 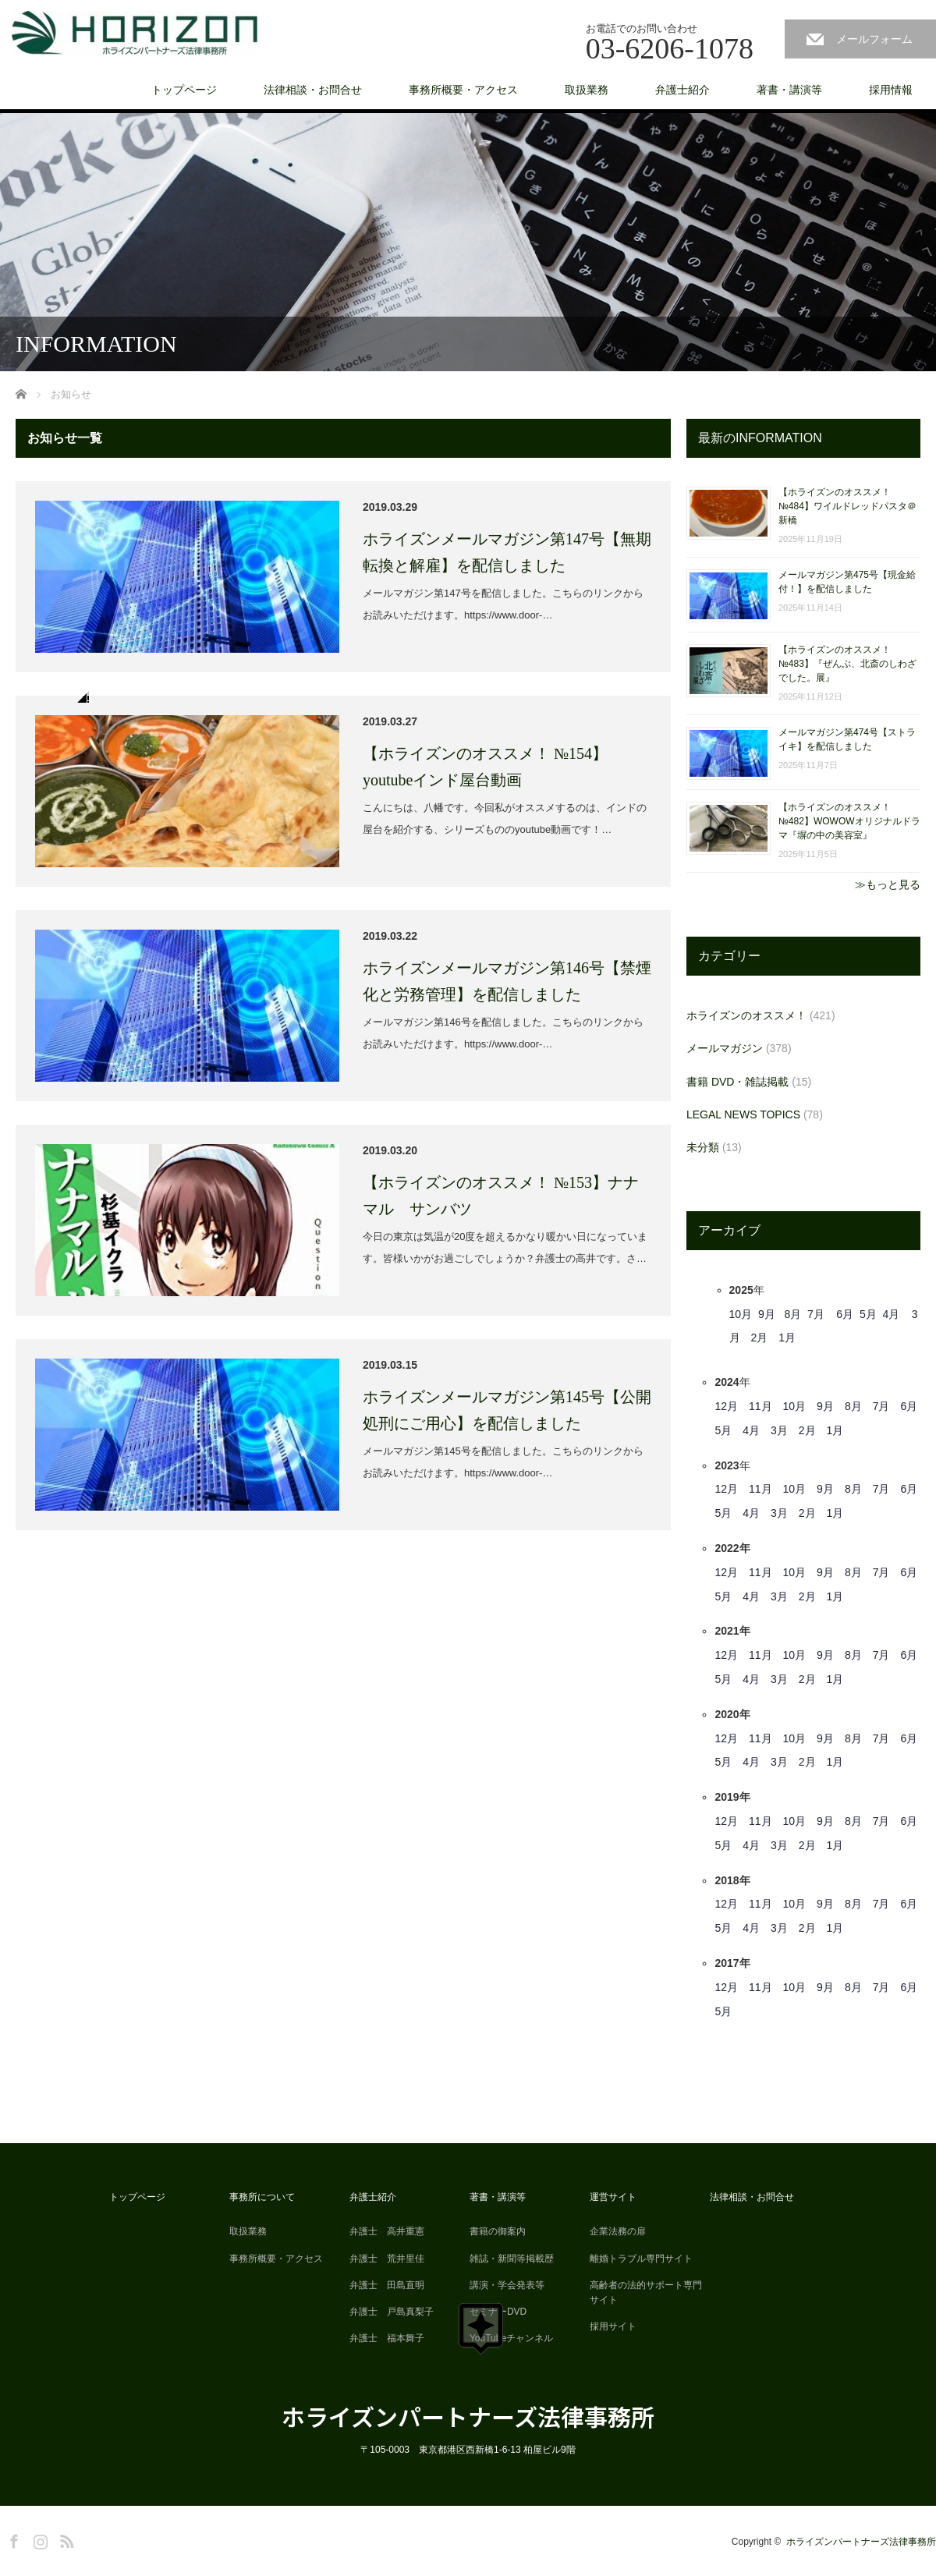 What do you see at coordinates (480, 2327) in the screenshot?
I see `access AI assistant or smart suggestions` at bounding box center [480, 2327].